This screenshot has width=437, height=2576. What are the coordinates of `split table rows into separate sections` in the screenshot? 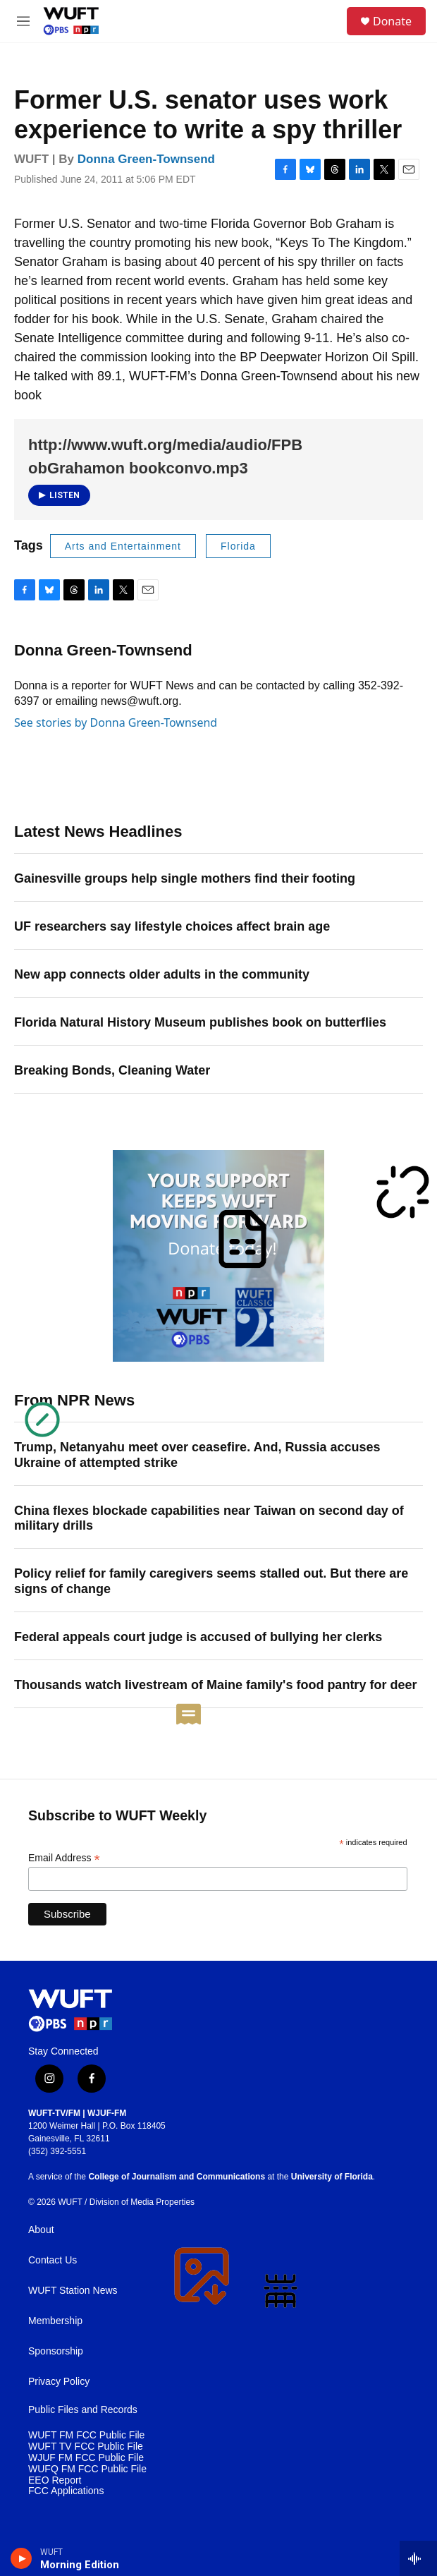 It's located at (281, 2291).